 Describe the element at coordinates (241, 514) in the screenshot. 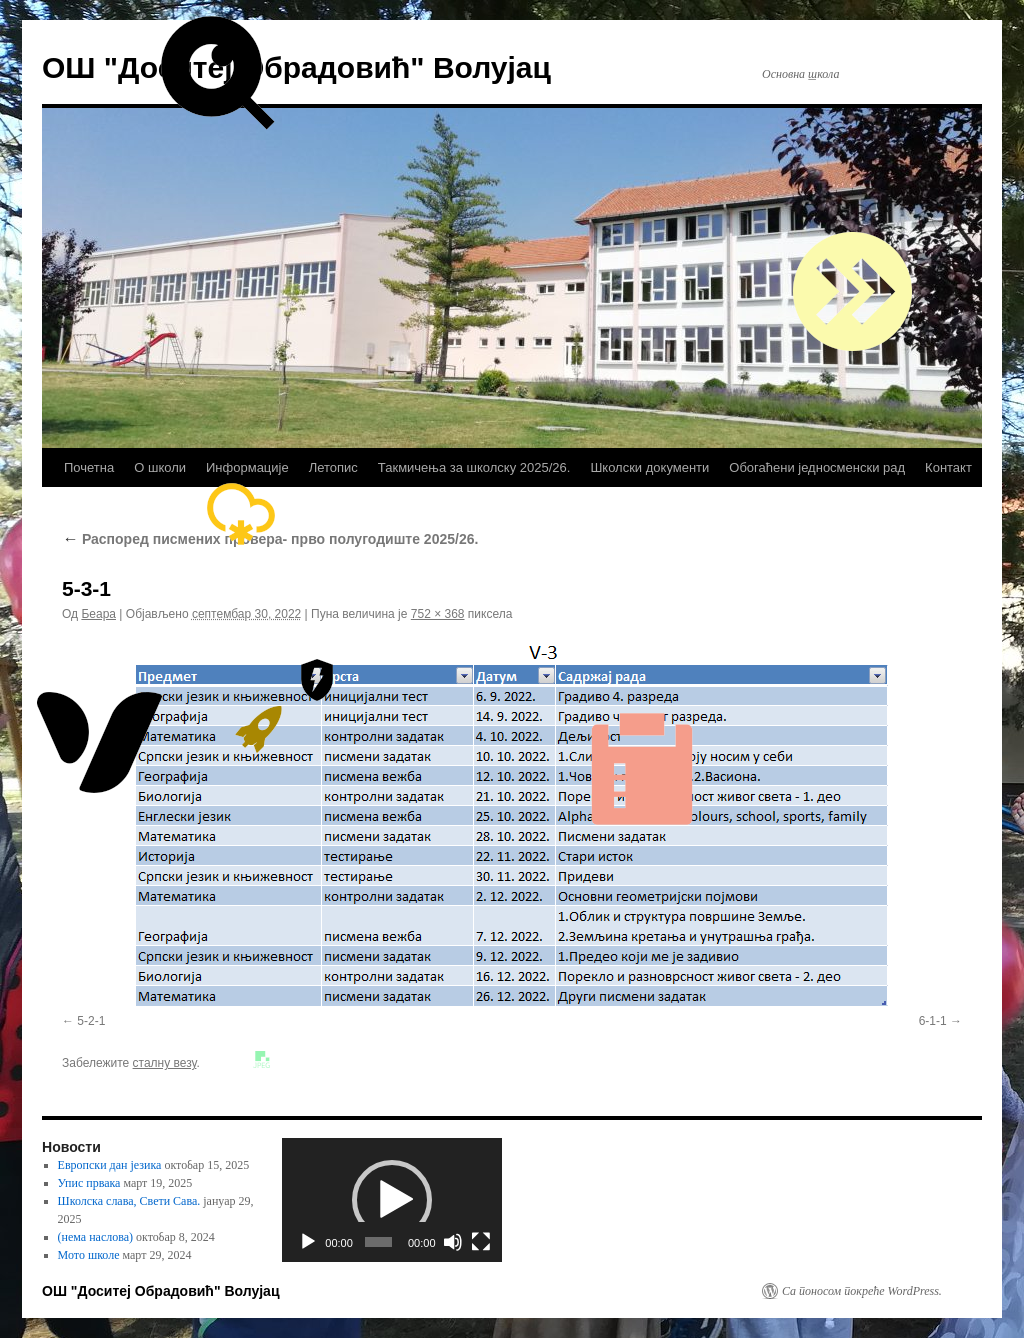

I see `indicates snowy weather conditions` at that location.